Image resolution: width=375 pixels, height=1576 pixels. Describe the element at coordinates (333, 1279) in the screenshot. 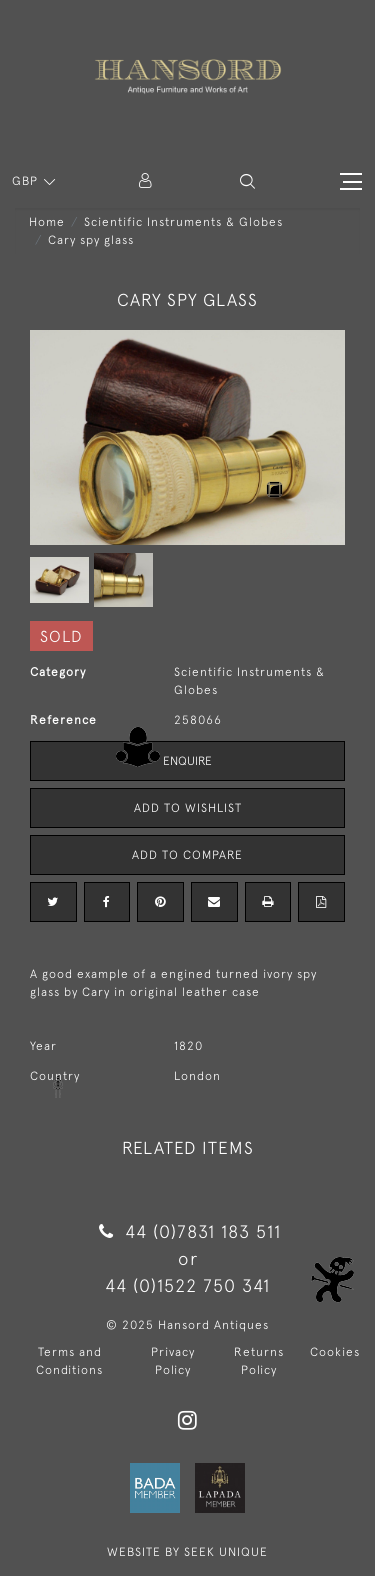

I see `cast a curse or hex on an opponent` at that location.